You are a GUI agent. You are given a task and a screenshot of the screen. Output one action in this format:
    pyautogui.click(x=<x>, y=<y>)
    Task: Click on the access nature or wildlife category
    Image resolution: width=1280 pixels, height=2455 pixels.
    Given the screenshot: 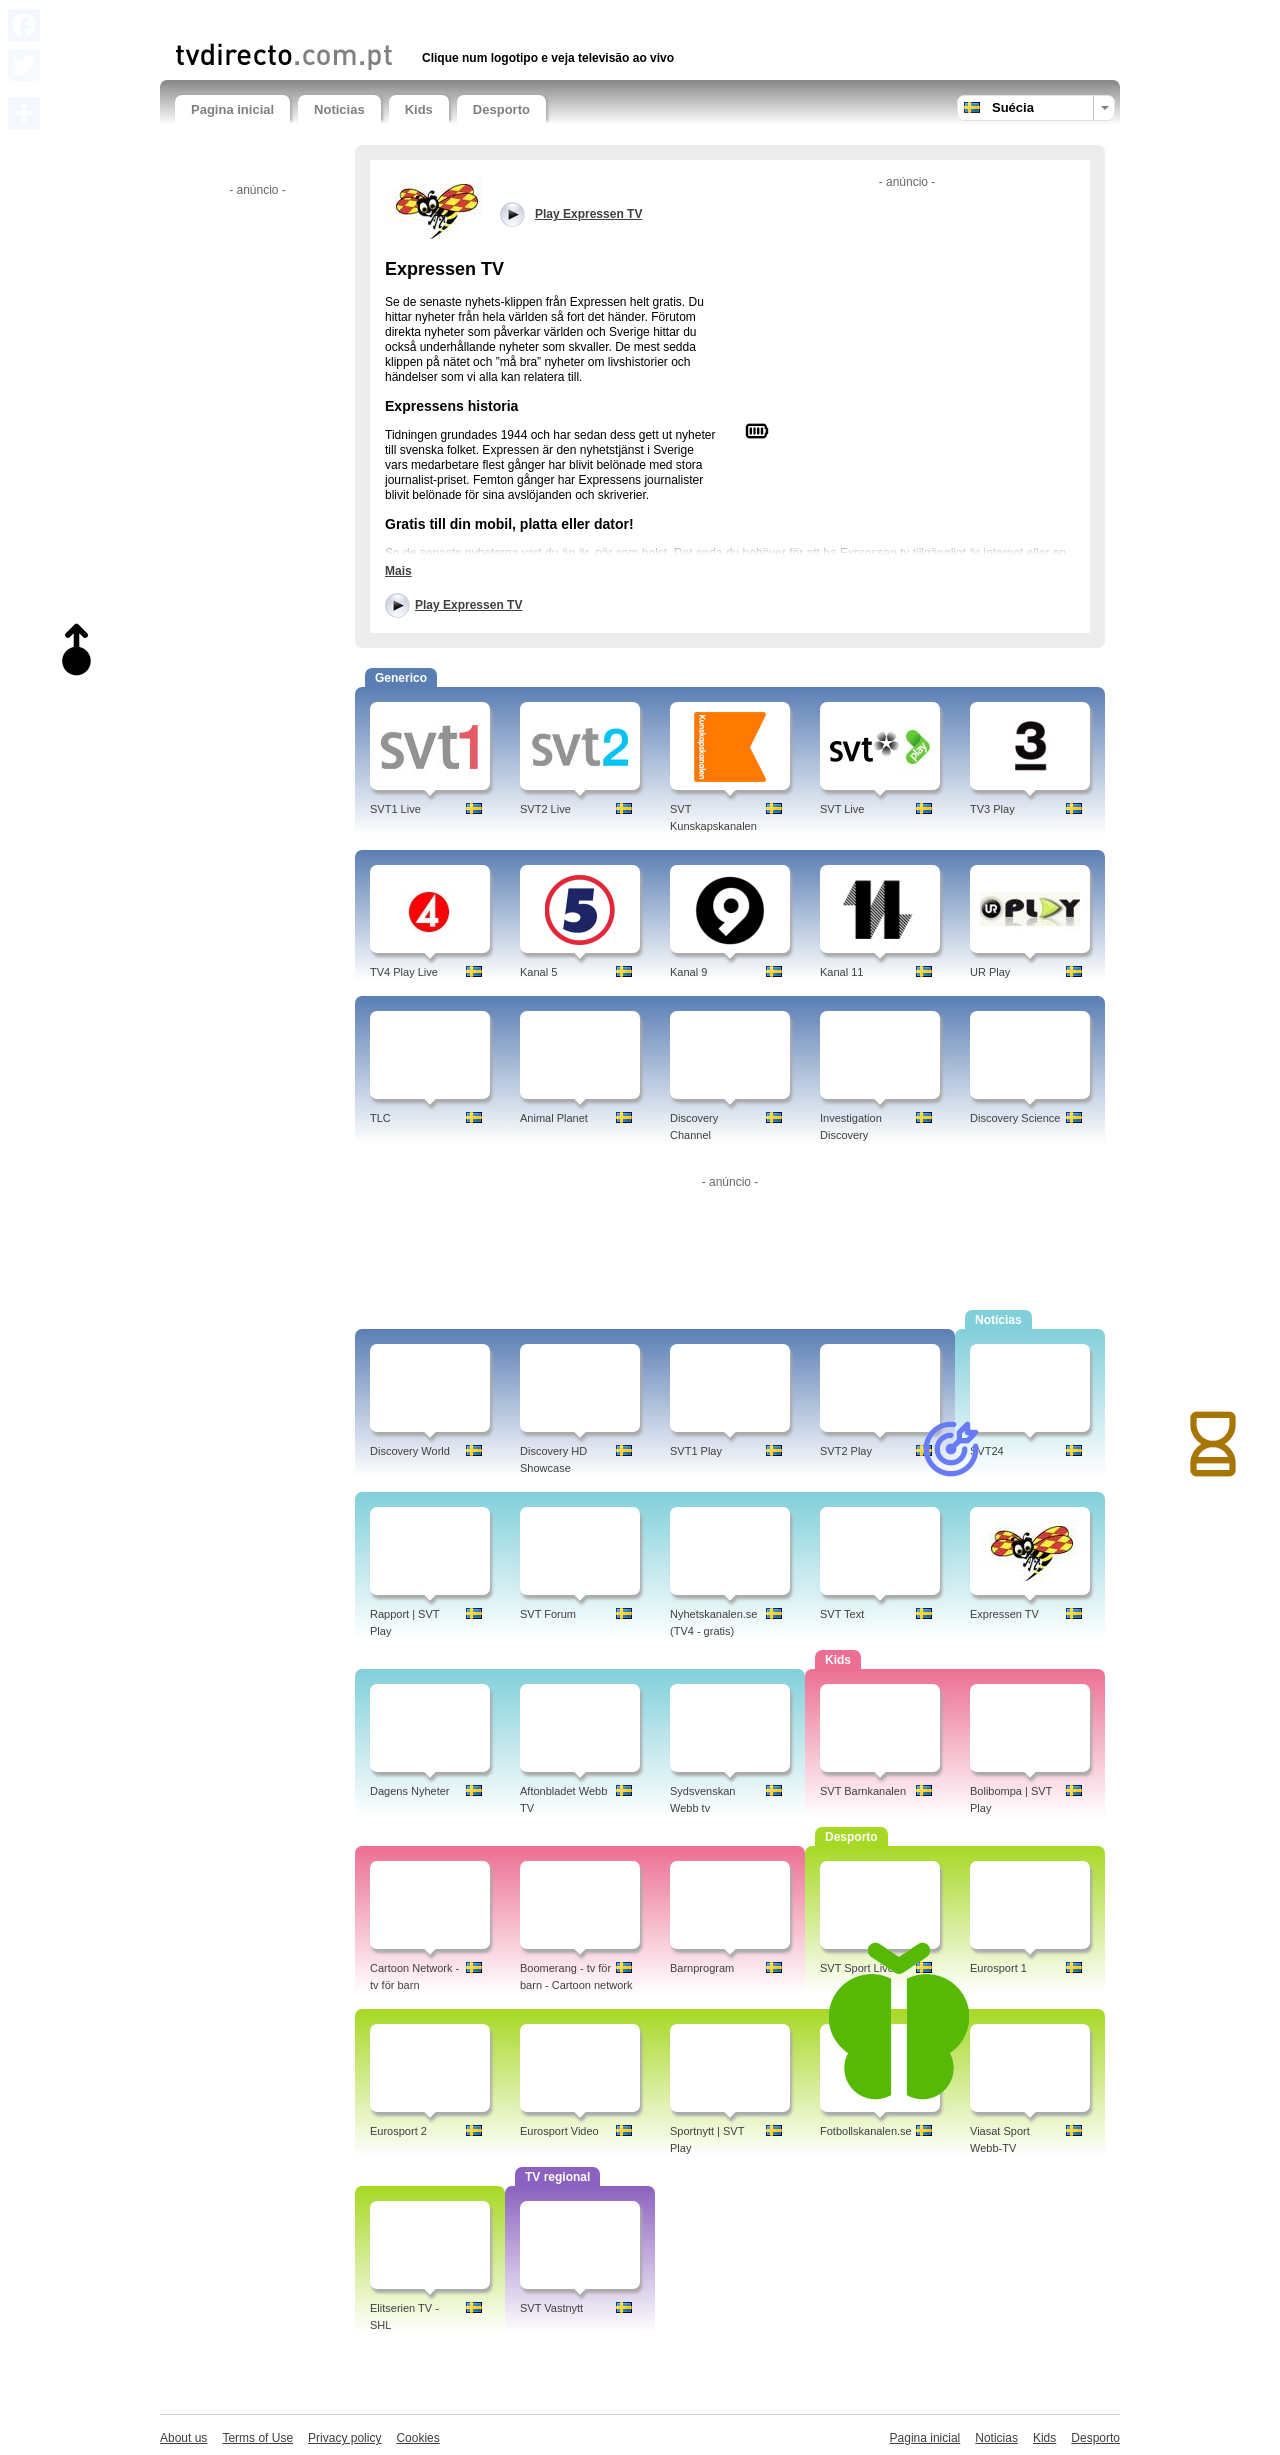 What is the action you would take?
    pyautogui.click(x=899, y=2021)
    